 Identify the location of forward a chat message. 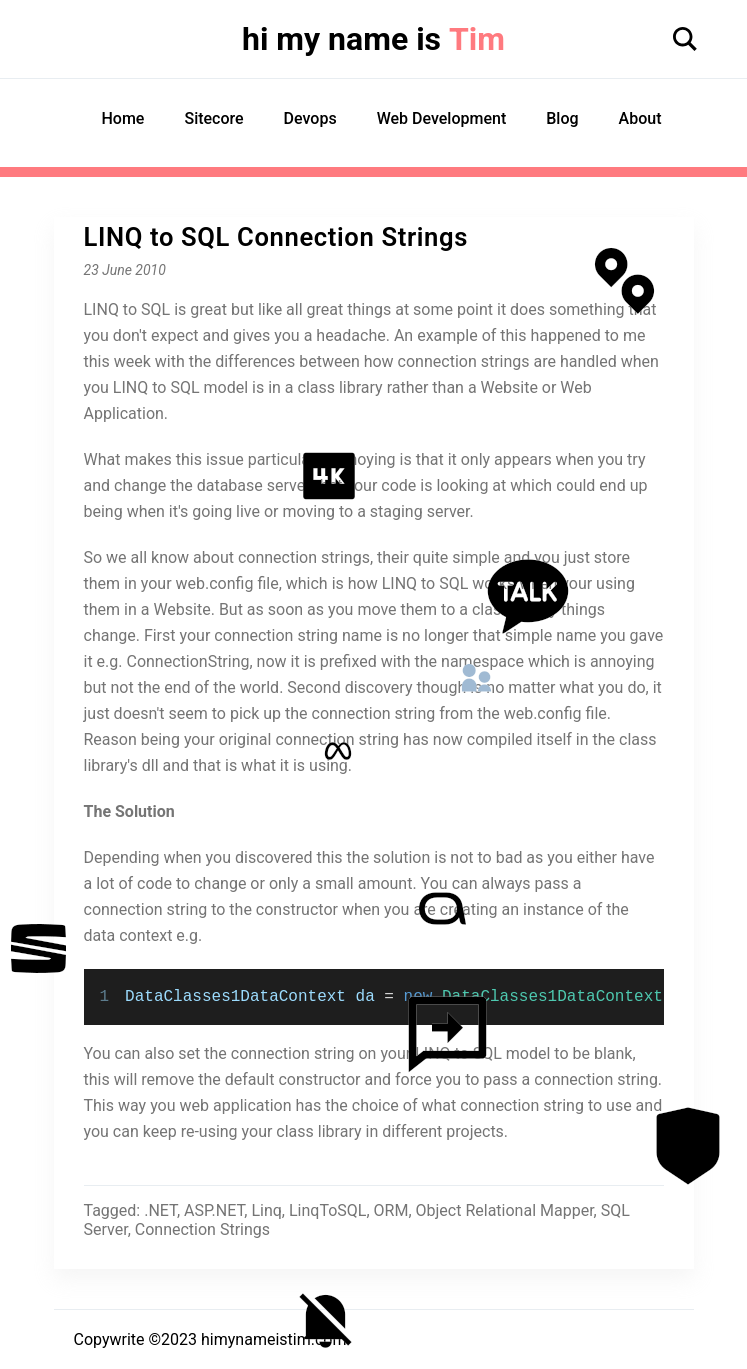
(447, 1031).